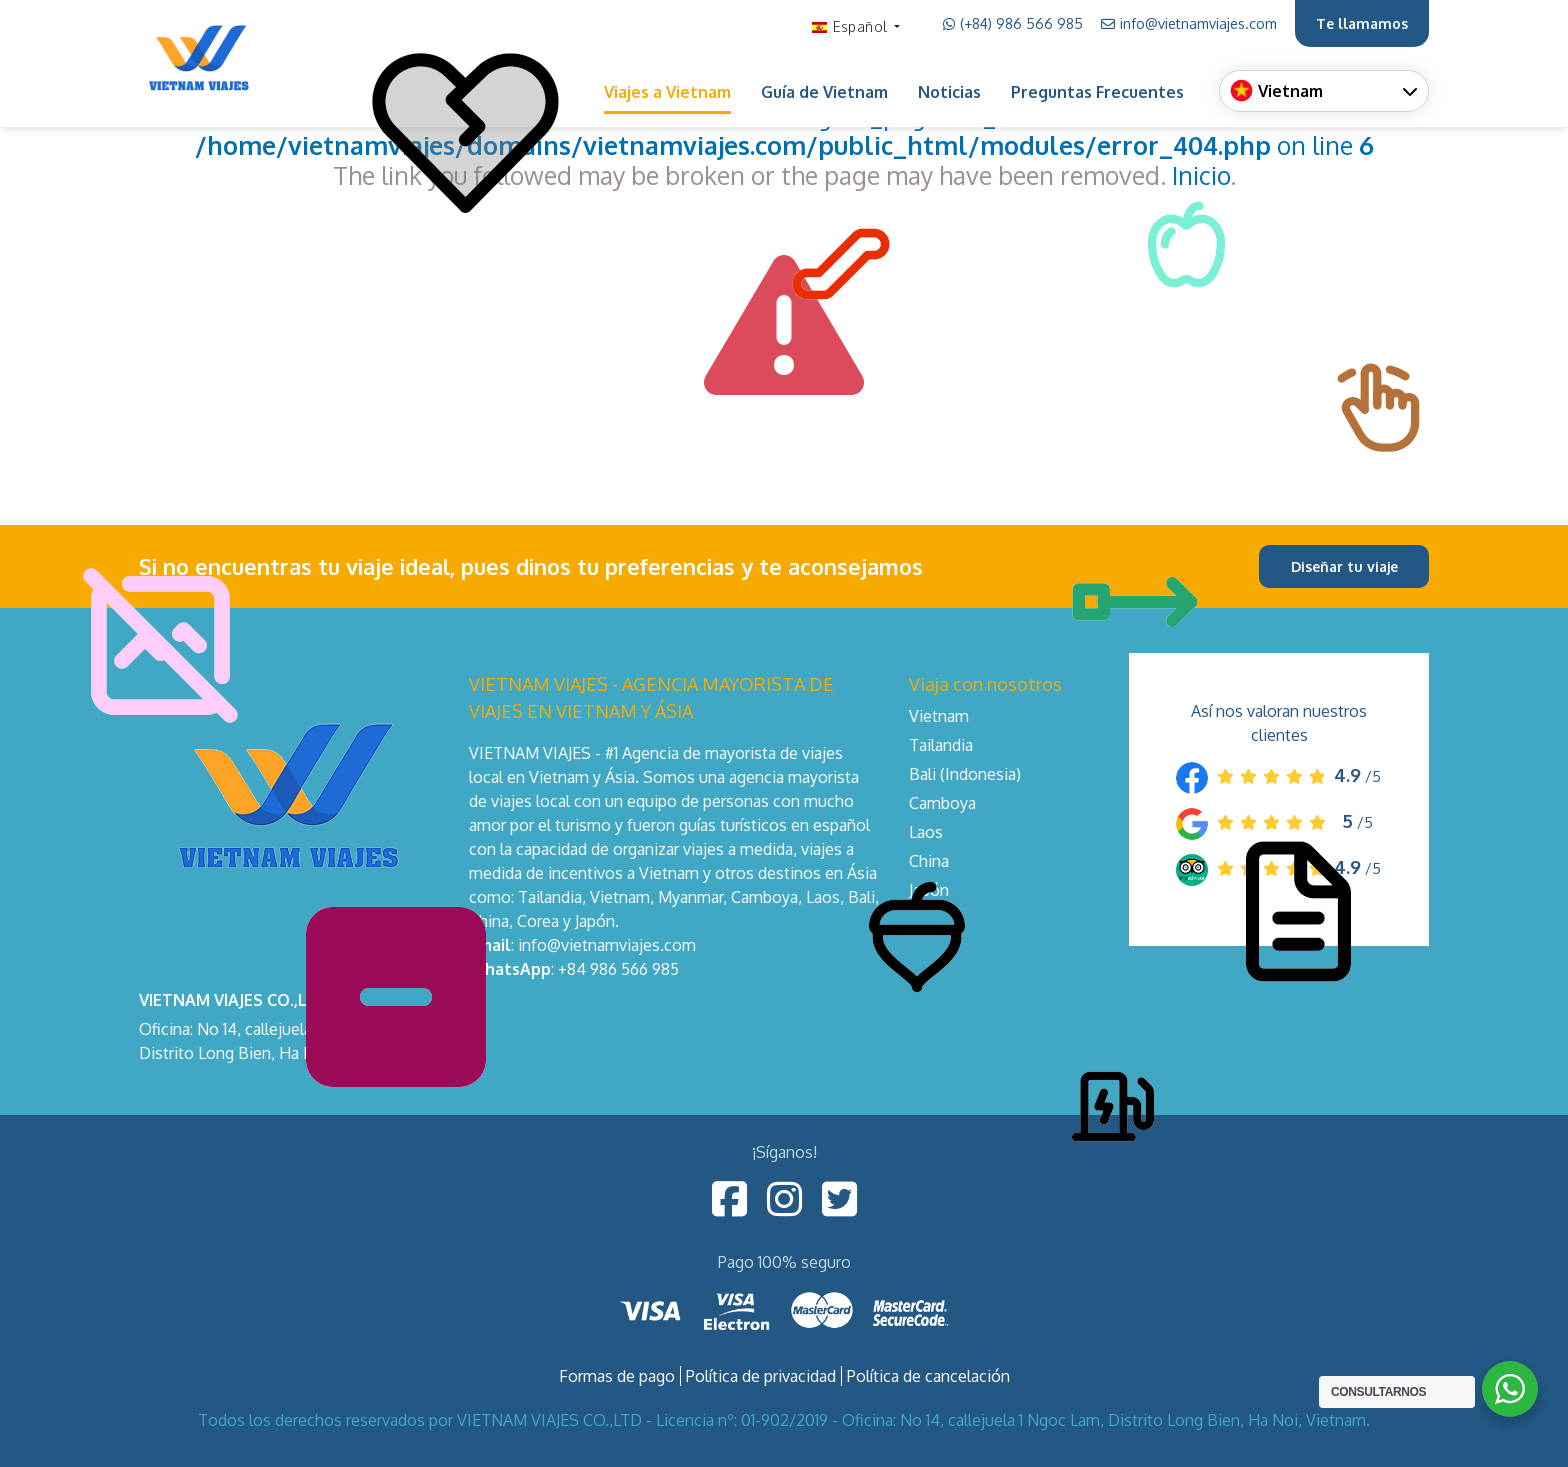 This screenshot has width=1568, height=1467. What do you see at coordinates (465, 126) in the screenshot?
I see `unlike or remove from favorites` at bounding box center [465, 126].